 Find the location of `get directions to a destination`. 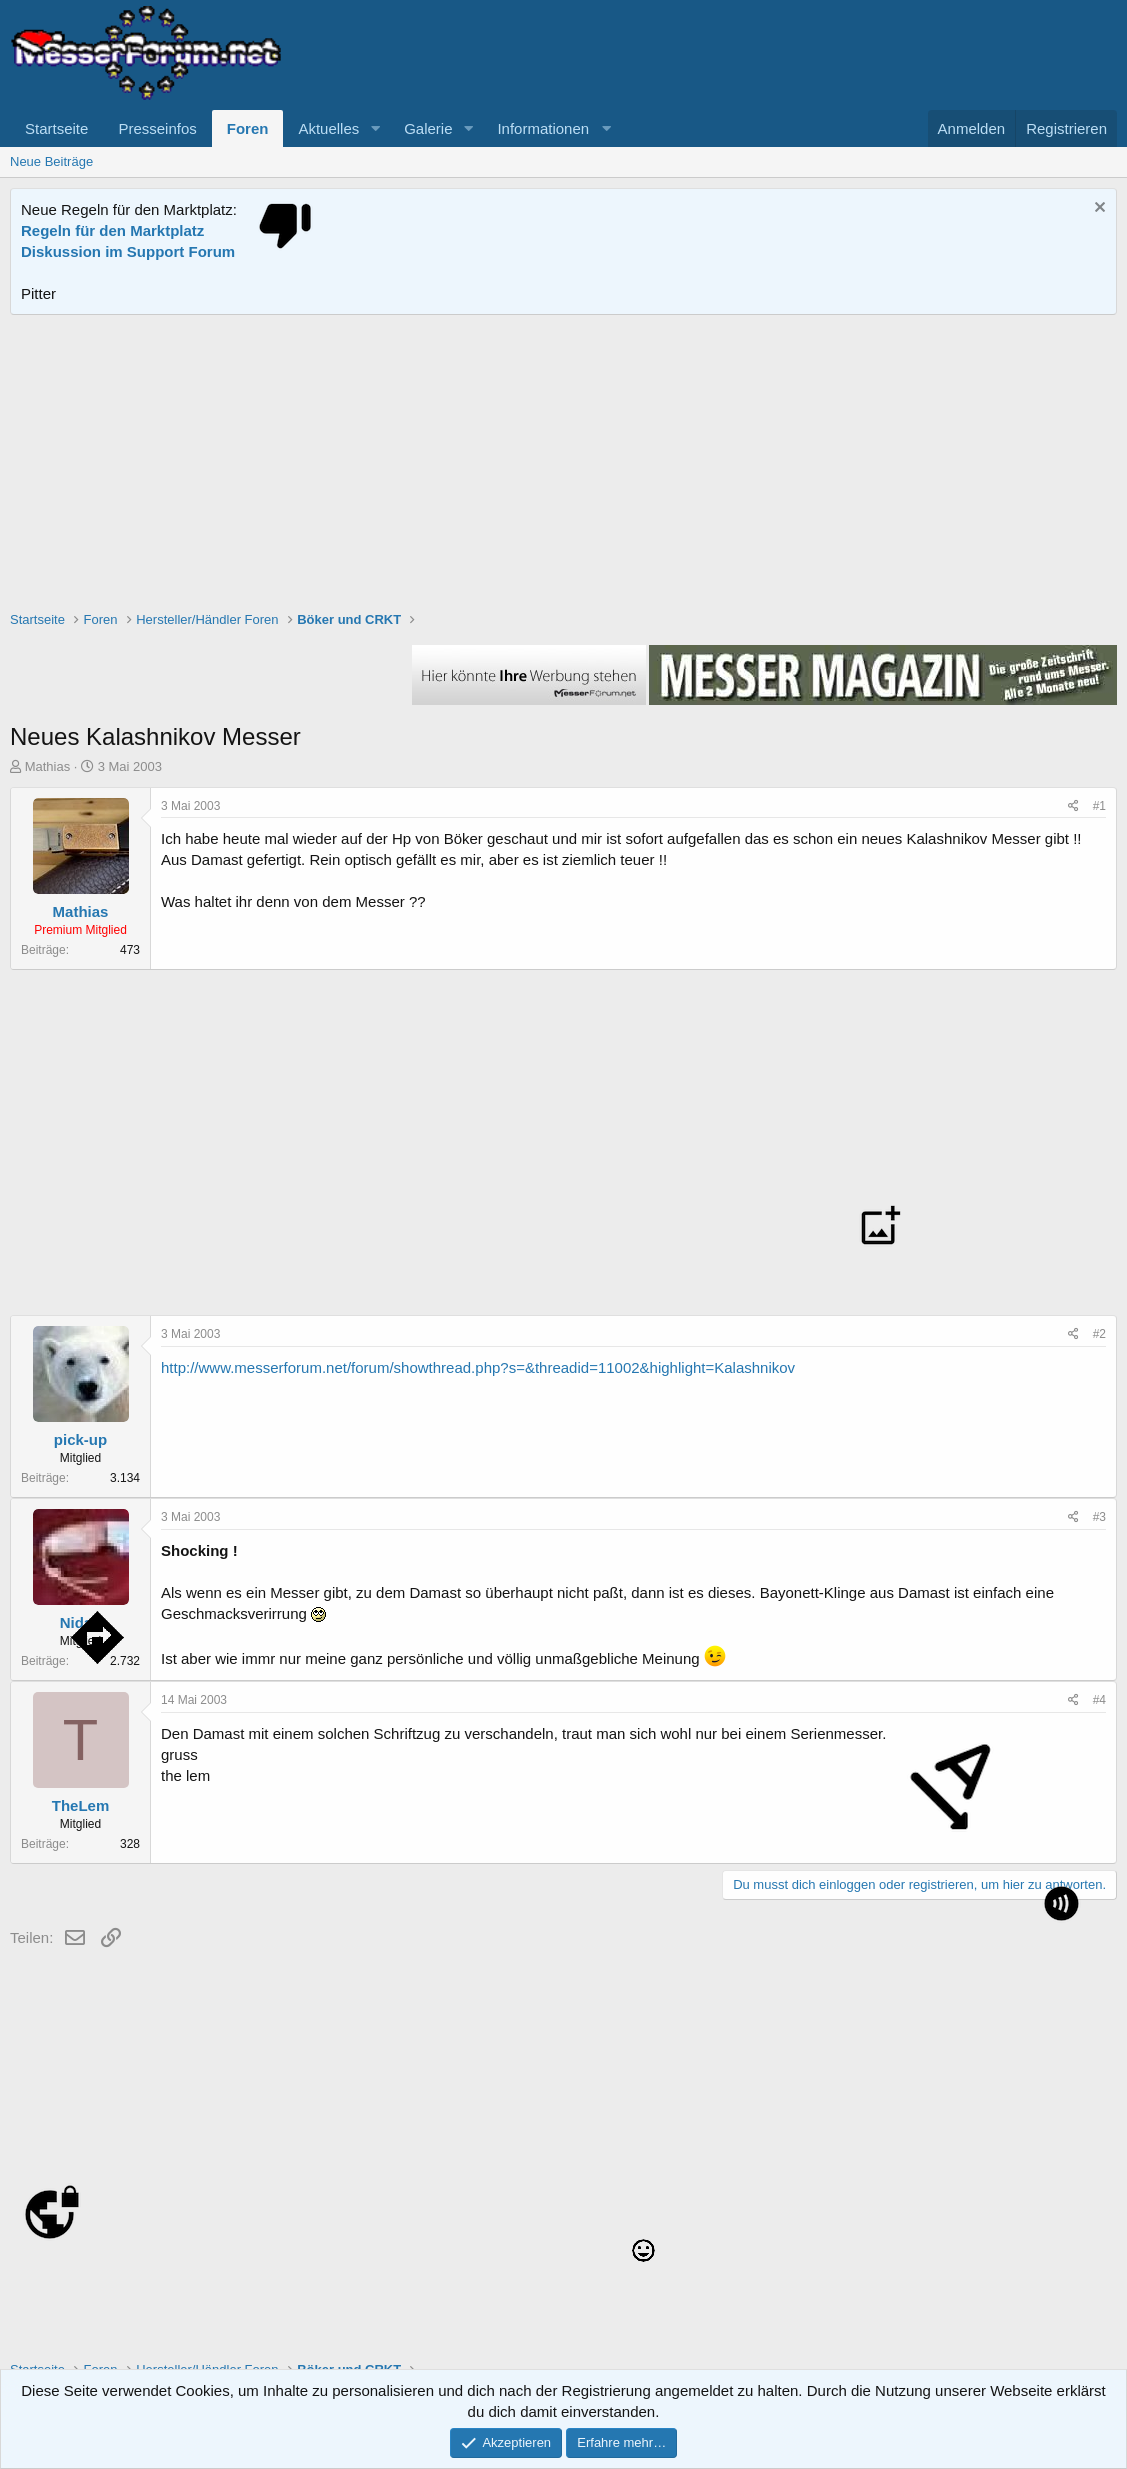

get directions to a destination is located at coordinates (97, 1637).